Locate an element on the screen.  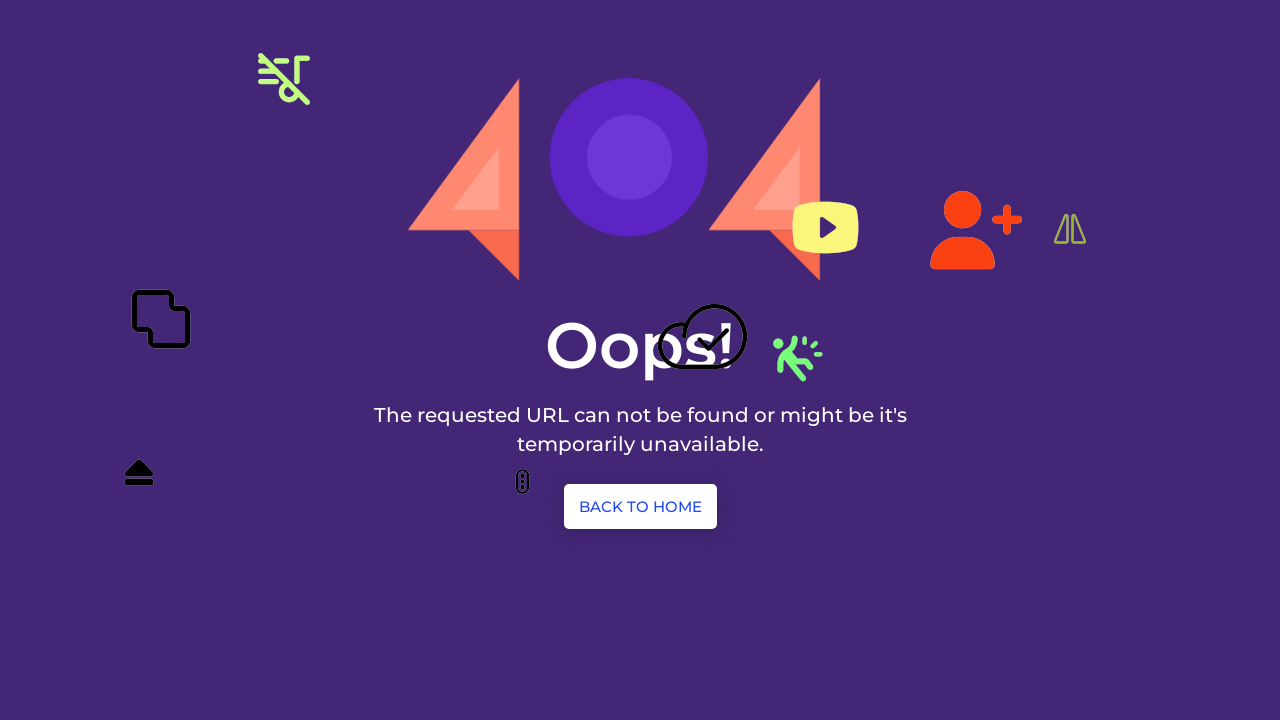
open YouTube app is located at coordinates (825, 227).